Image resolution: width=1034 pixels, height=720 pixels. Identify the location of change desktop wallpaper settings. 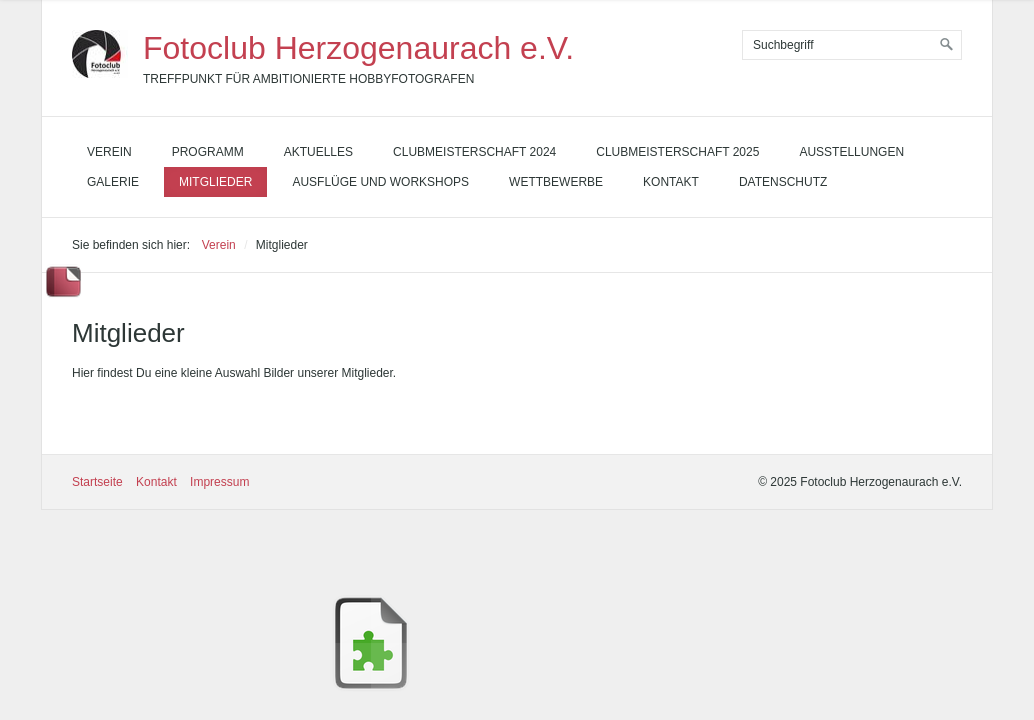
(63, 280).